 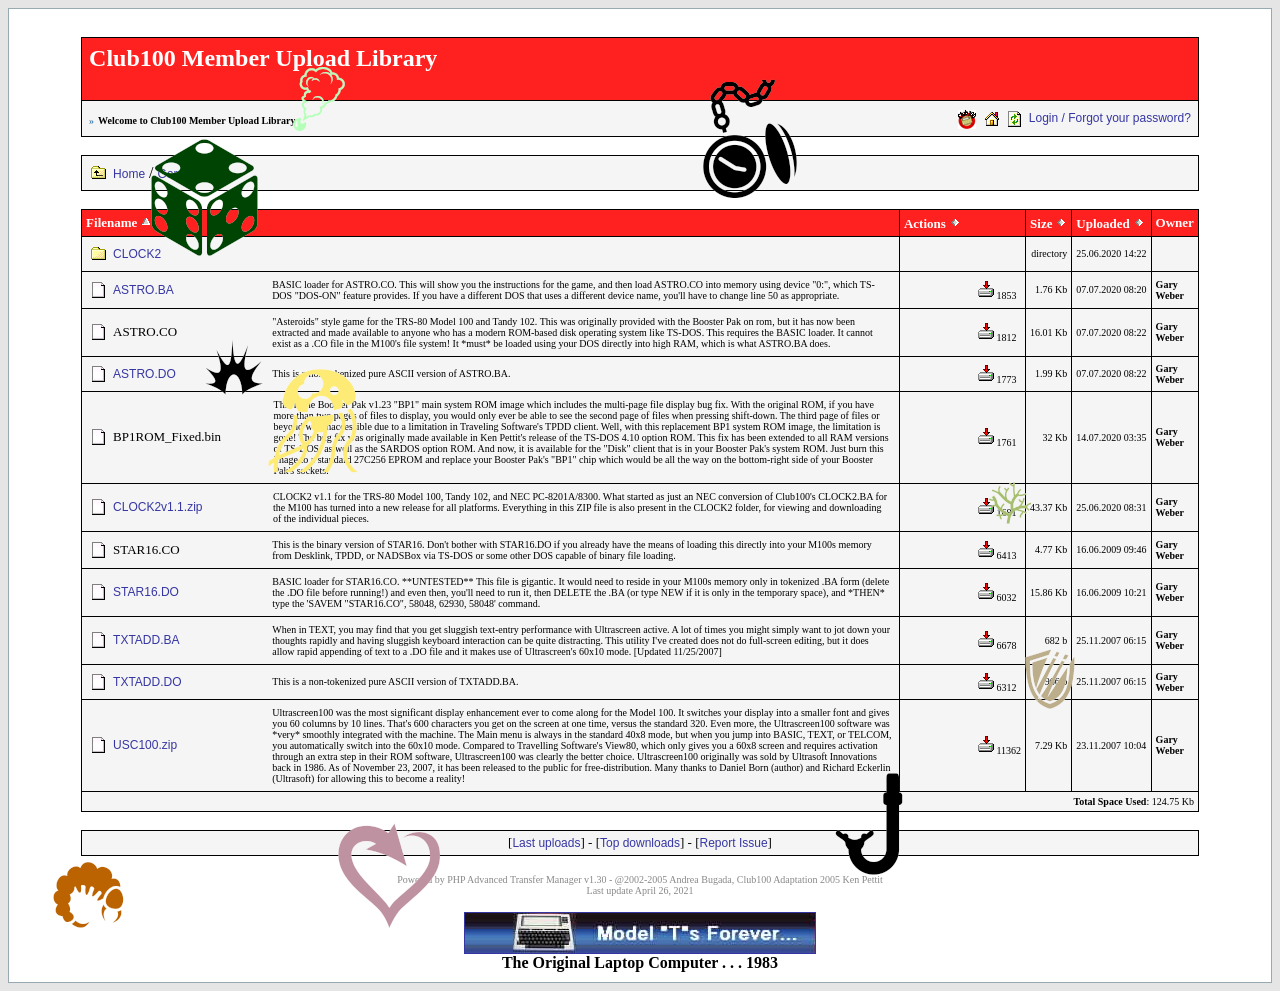 What do you see at coordinates (319, 99) in the screenshot?
I see `activate smoke bomb ability in game` at bounding box center [319, 99].